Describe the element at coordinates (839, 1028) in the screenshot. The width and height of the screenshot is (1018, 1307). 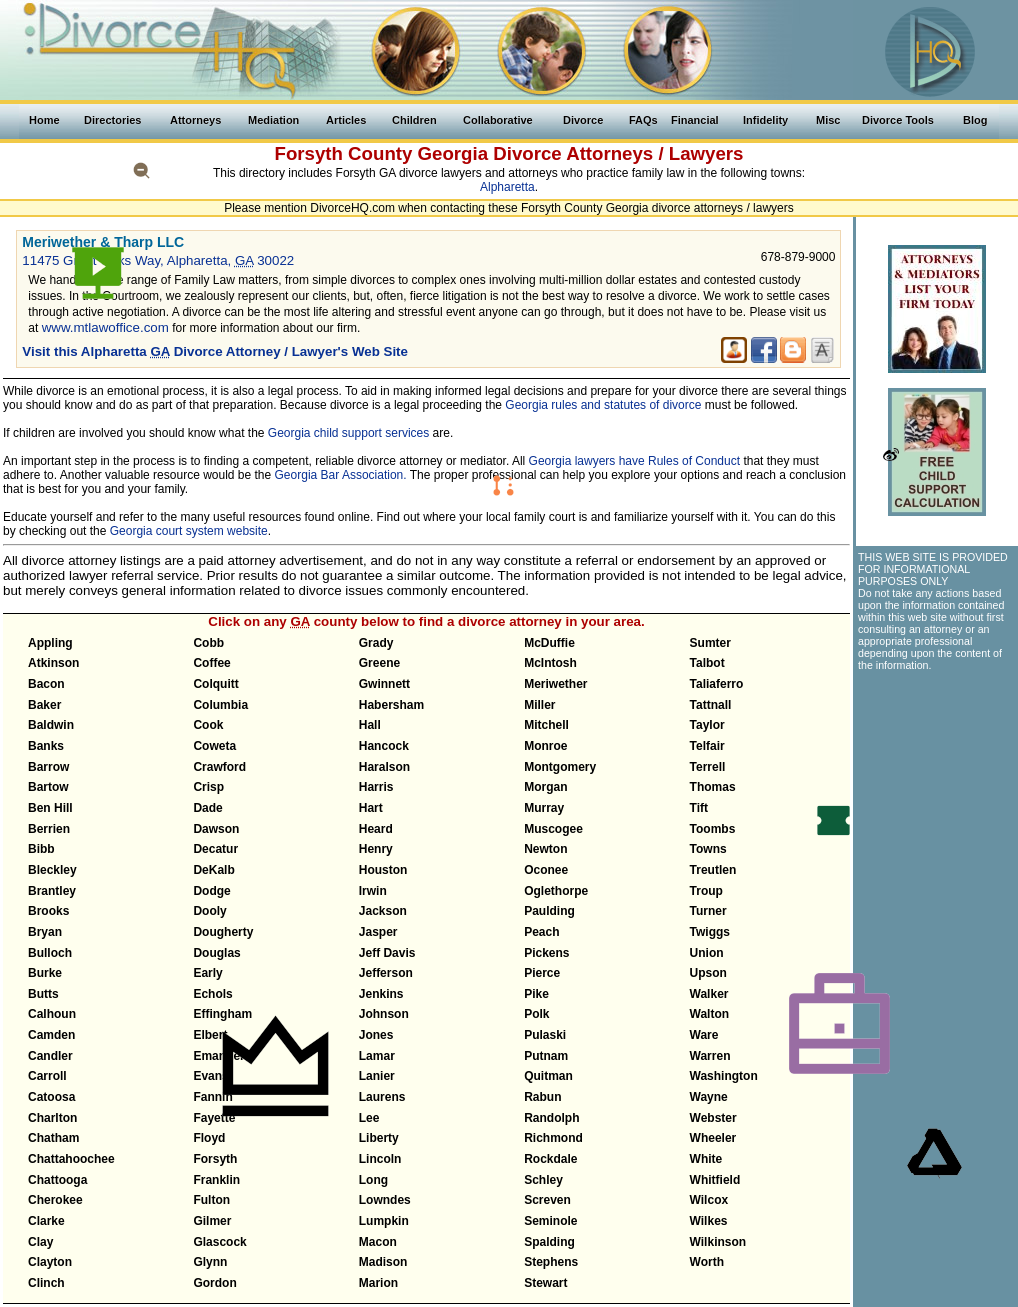
I see `access work or business features` at that location.